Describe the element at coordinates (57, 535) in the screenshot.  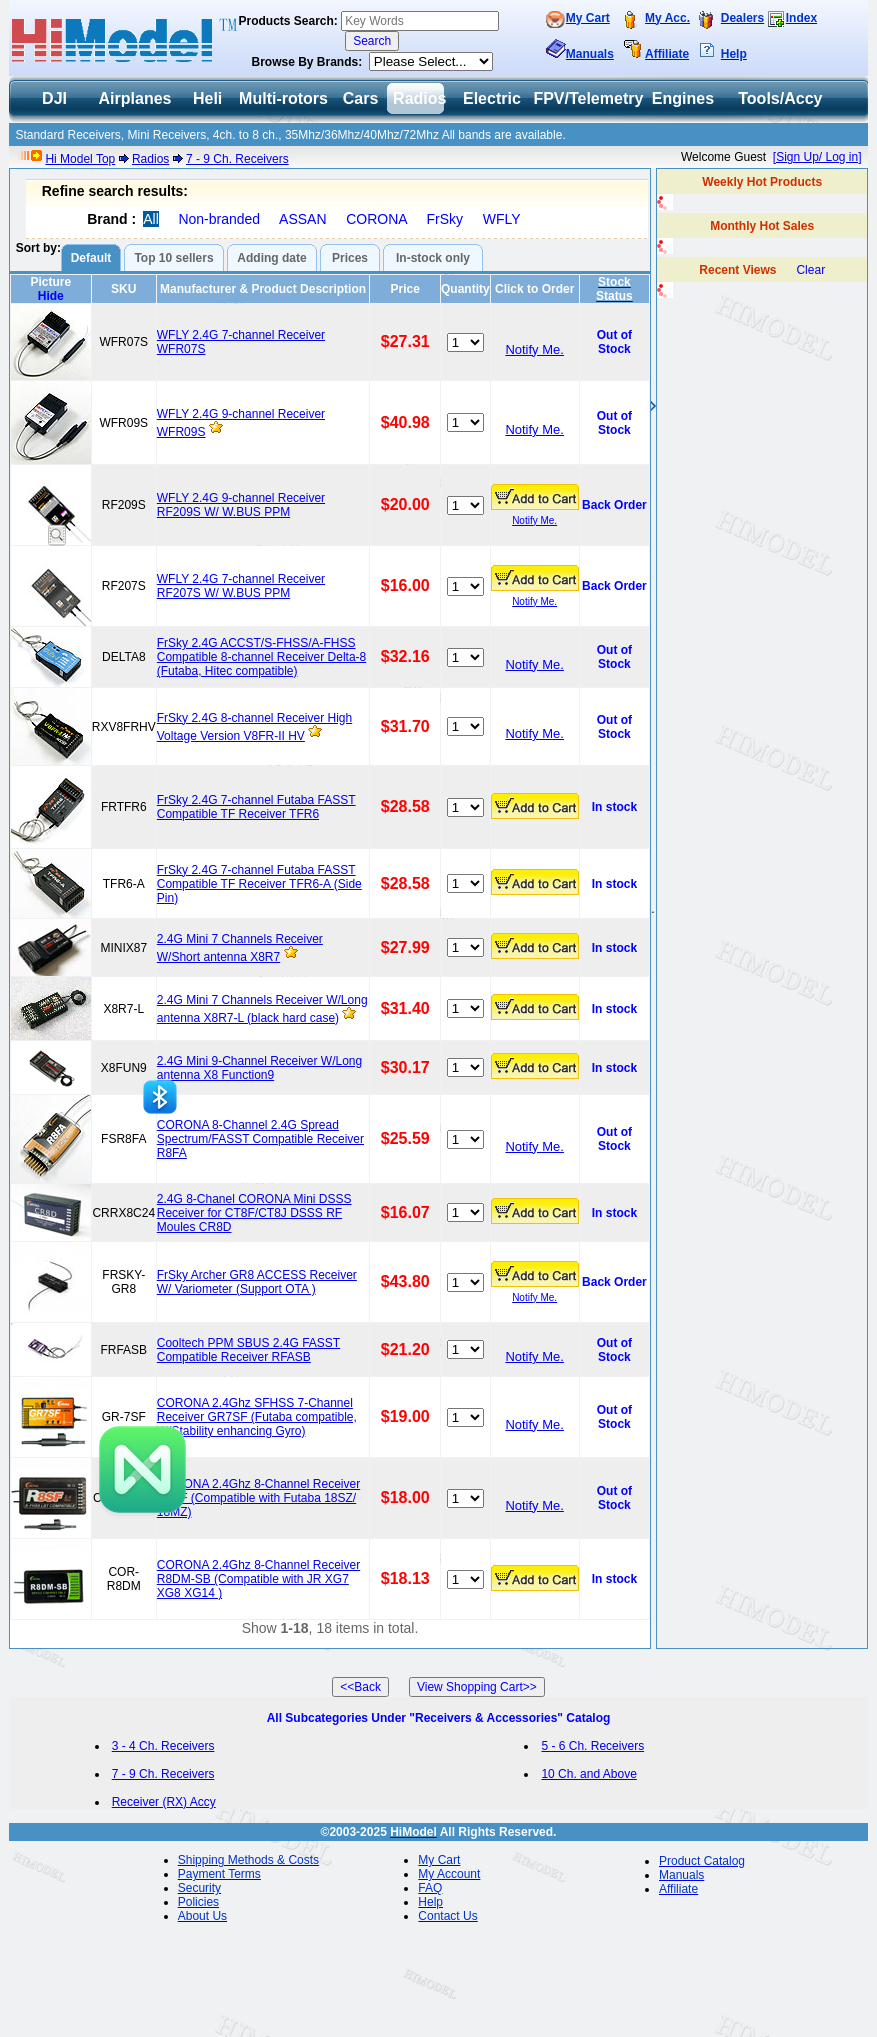
I see `open the system logs application` at that location.